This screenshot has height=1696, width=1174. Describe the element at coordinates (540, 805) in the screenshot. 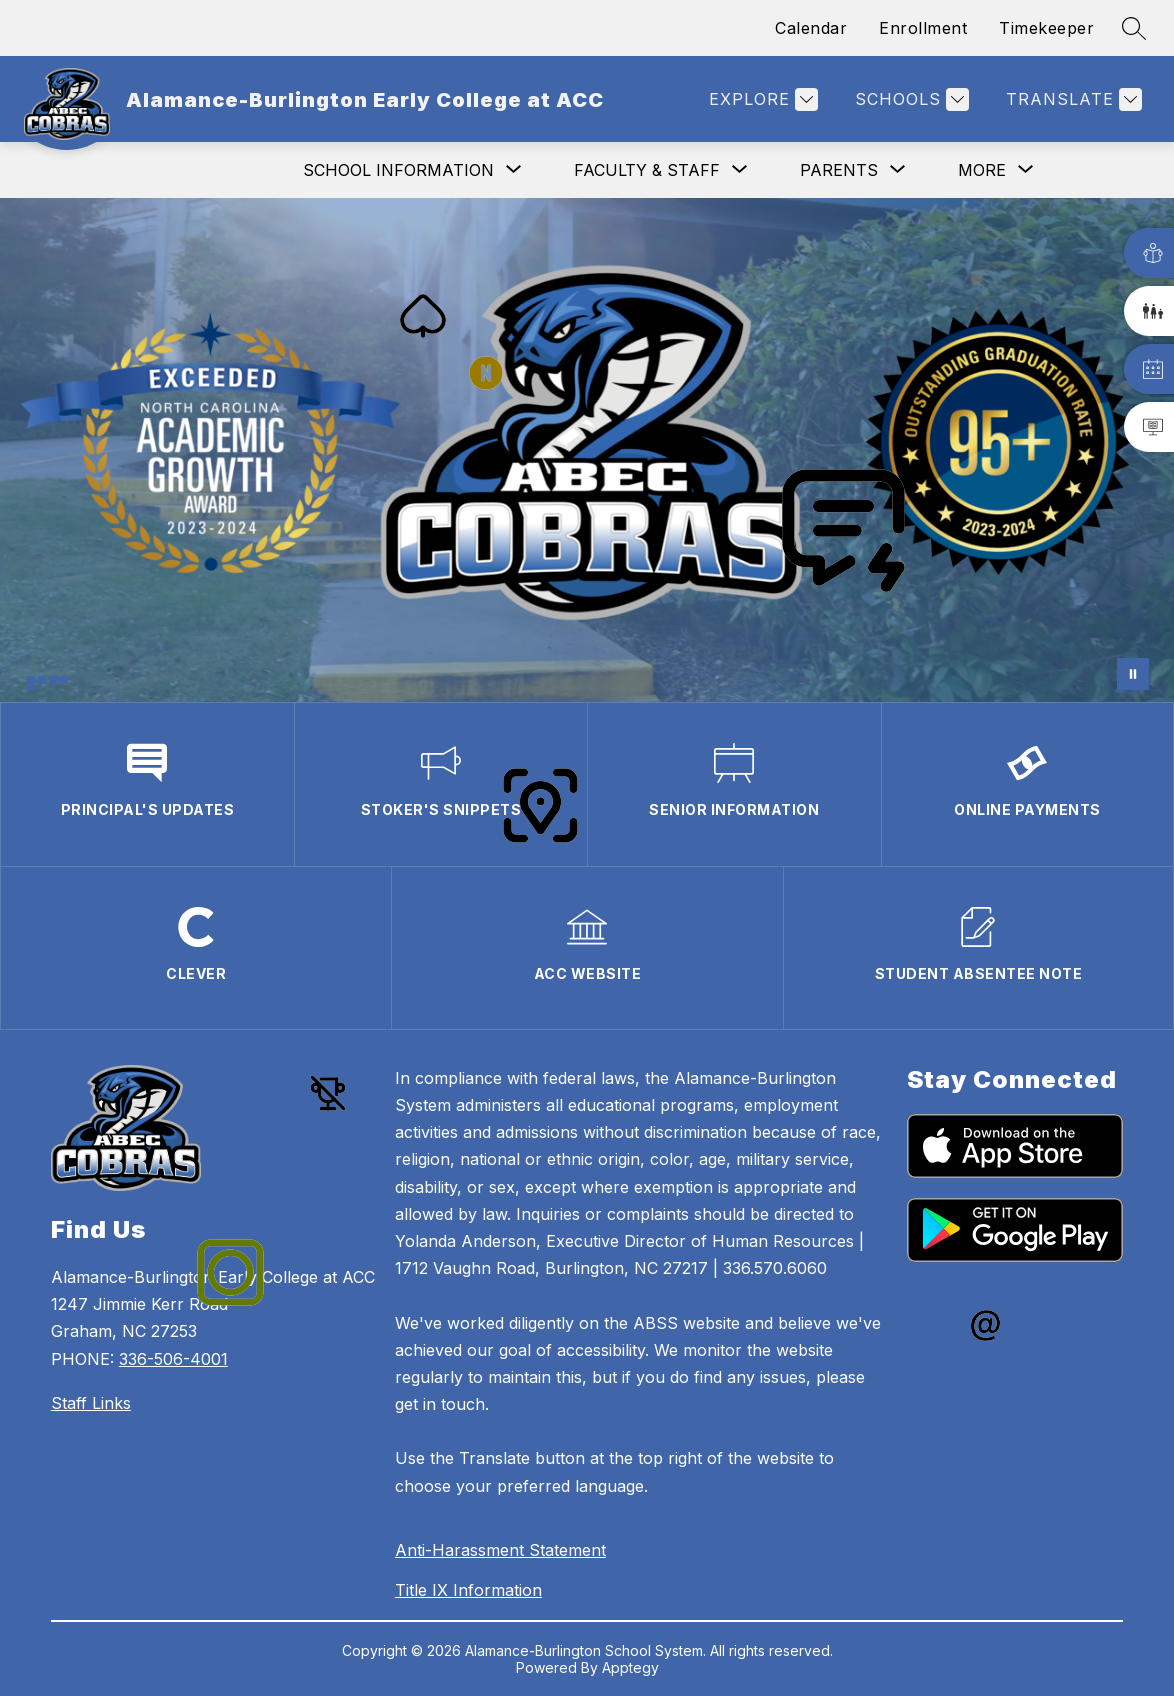

I see `activate live view mode for real-time location tracking` at that location.